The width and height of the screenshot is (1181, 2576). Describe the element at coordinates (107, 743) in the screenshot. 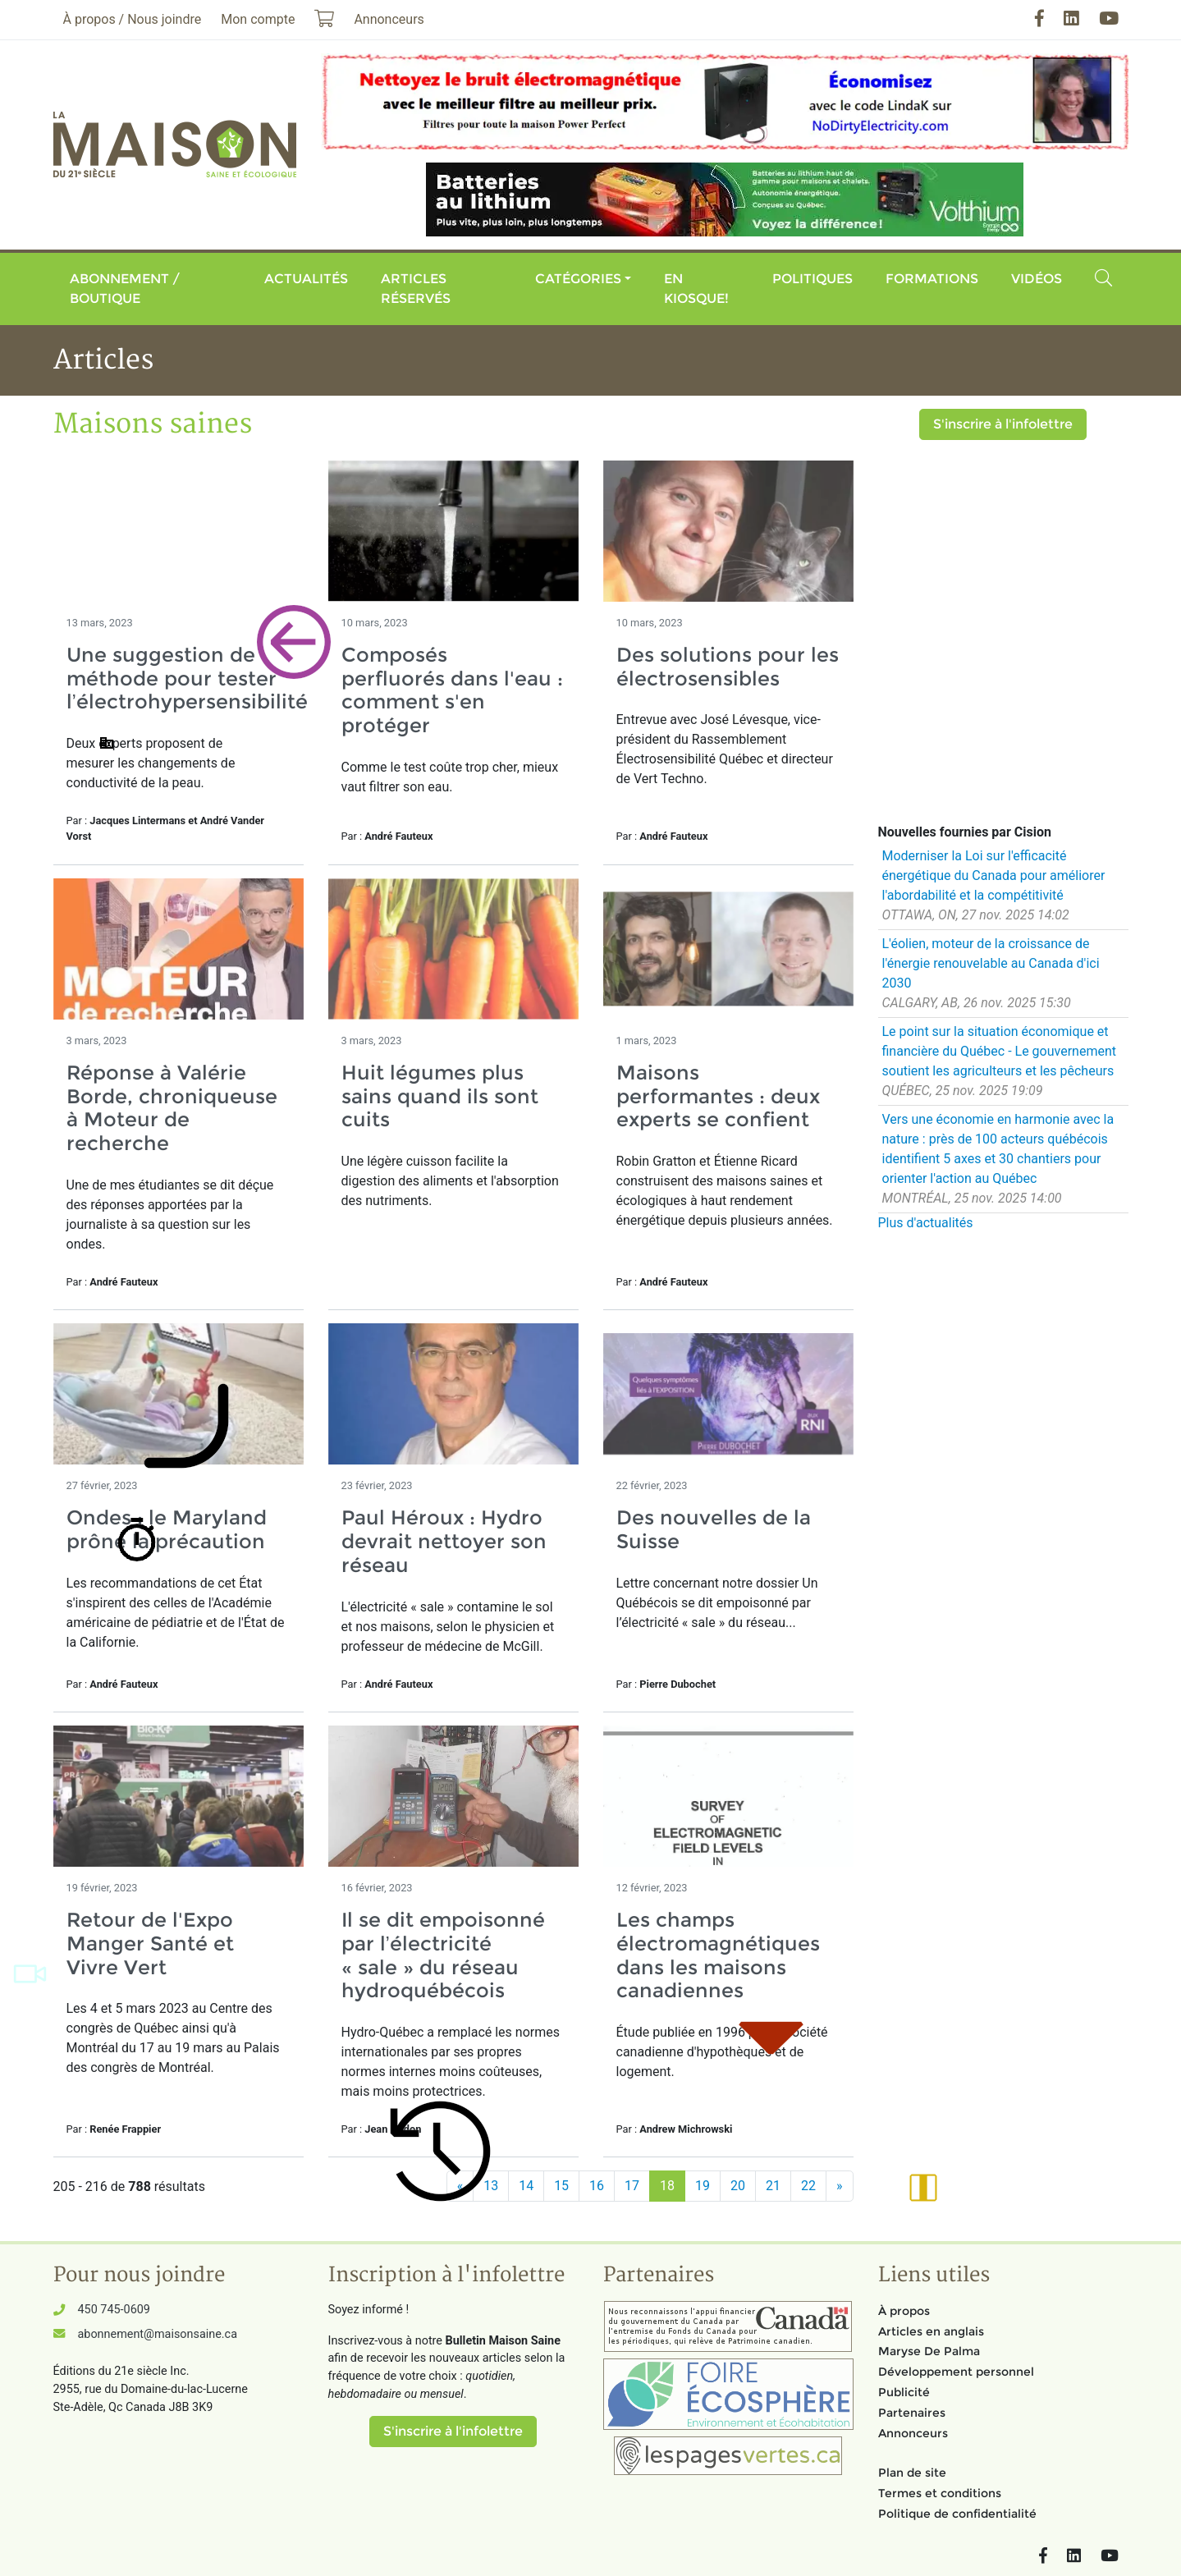

I see `view organization or company settings` at that location.